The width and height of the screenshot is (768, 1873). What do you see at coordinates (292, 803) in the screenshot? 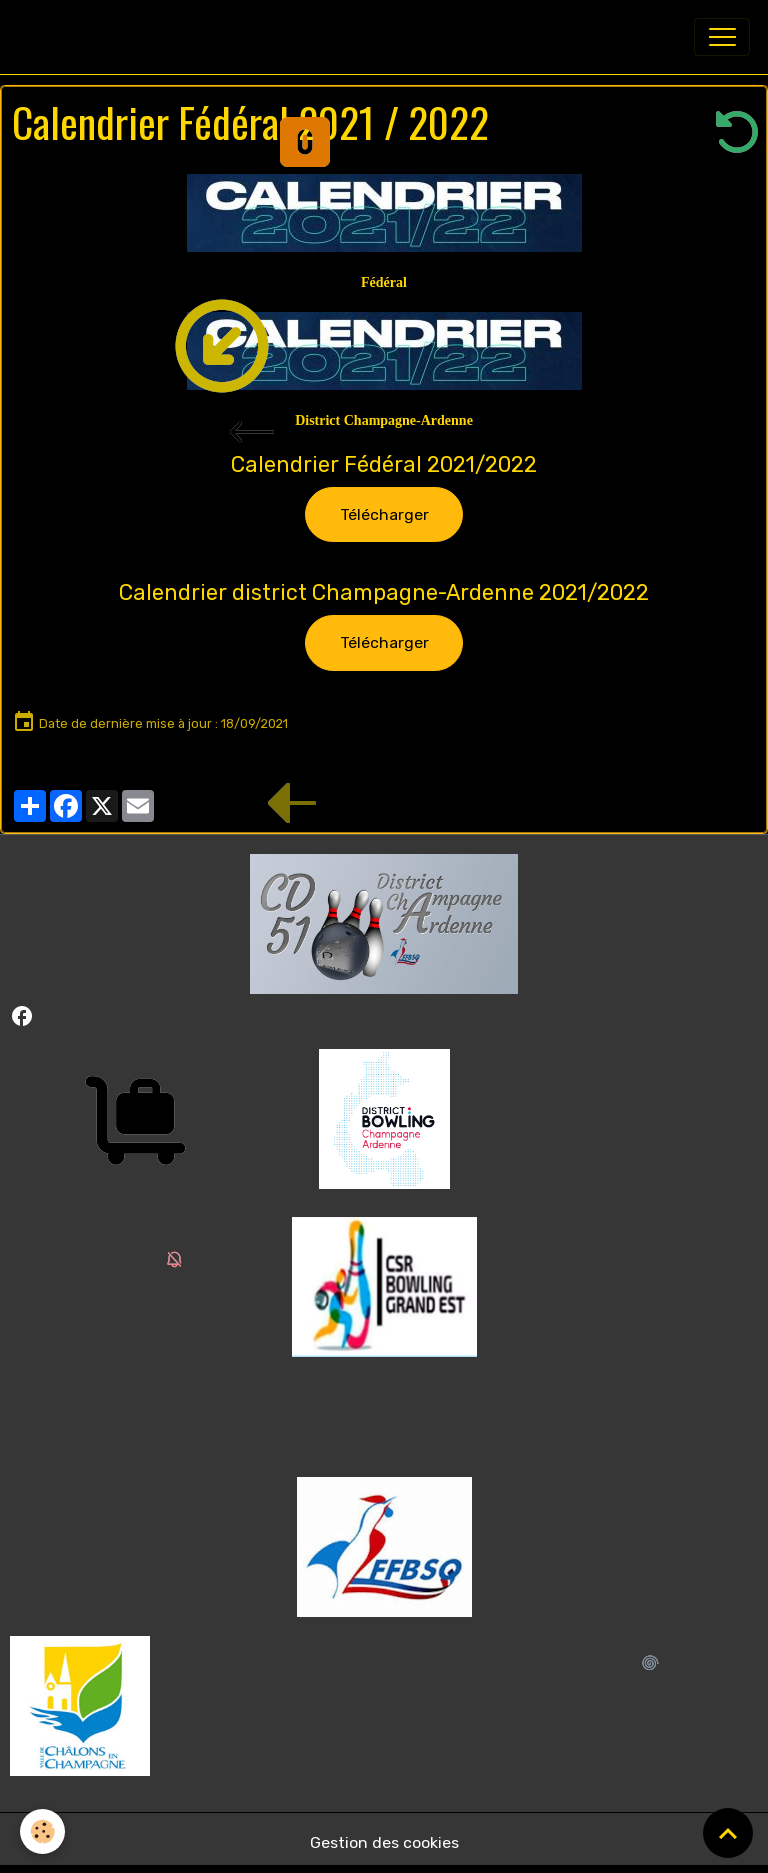
I see `go back to the previous screen` at bounding box center [292, 803].